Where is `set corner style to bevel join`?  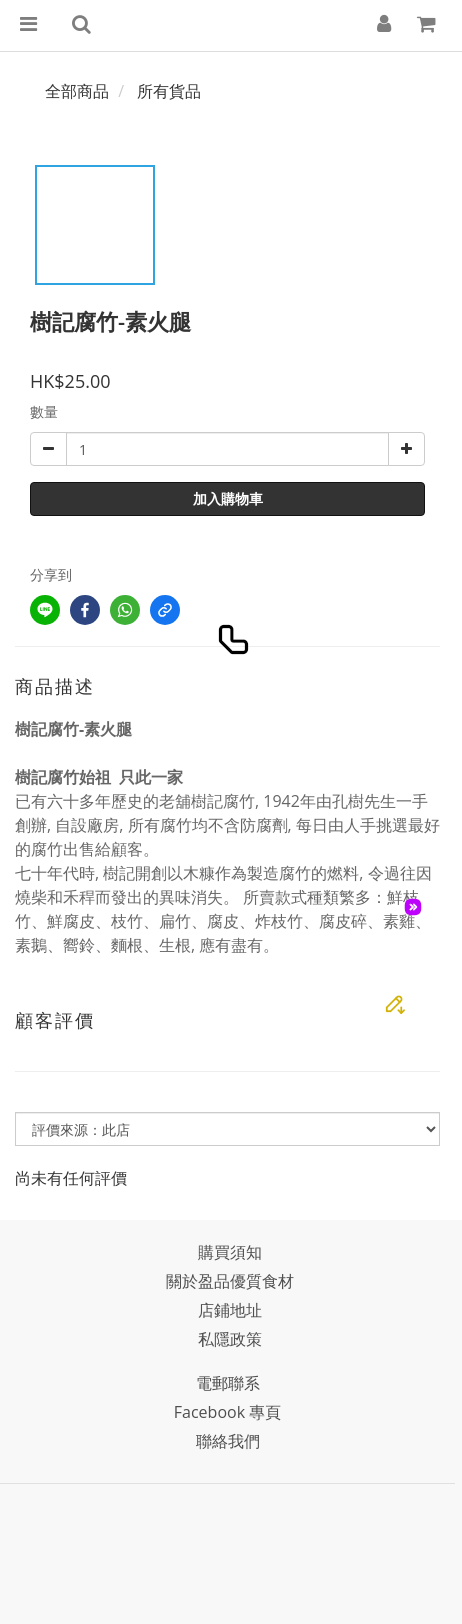 set corner style to bevel join is located at coordinates (233, 639).